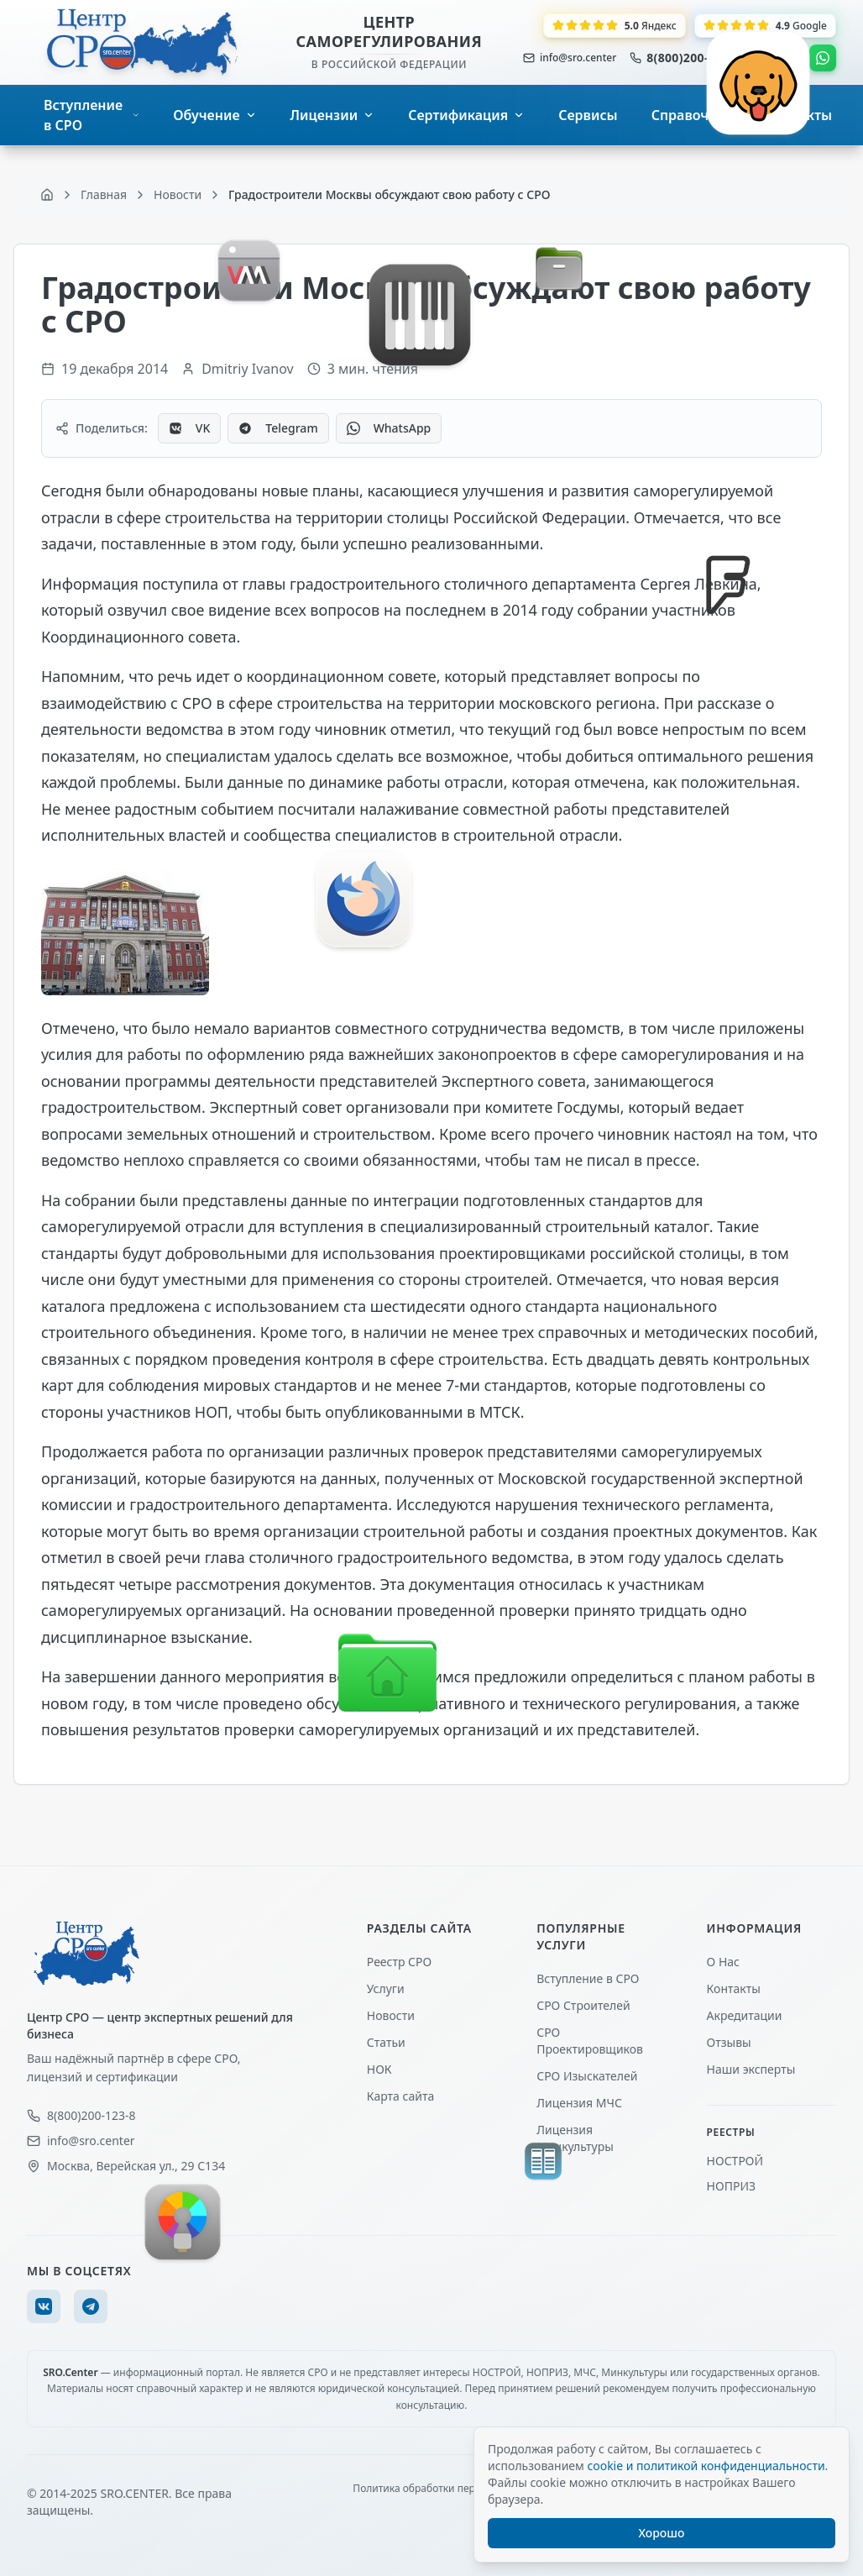  I want to click on open virtual midi piano keyboard app, so click(420, 315).